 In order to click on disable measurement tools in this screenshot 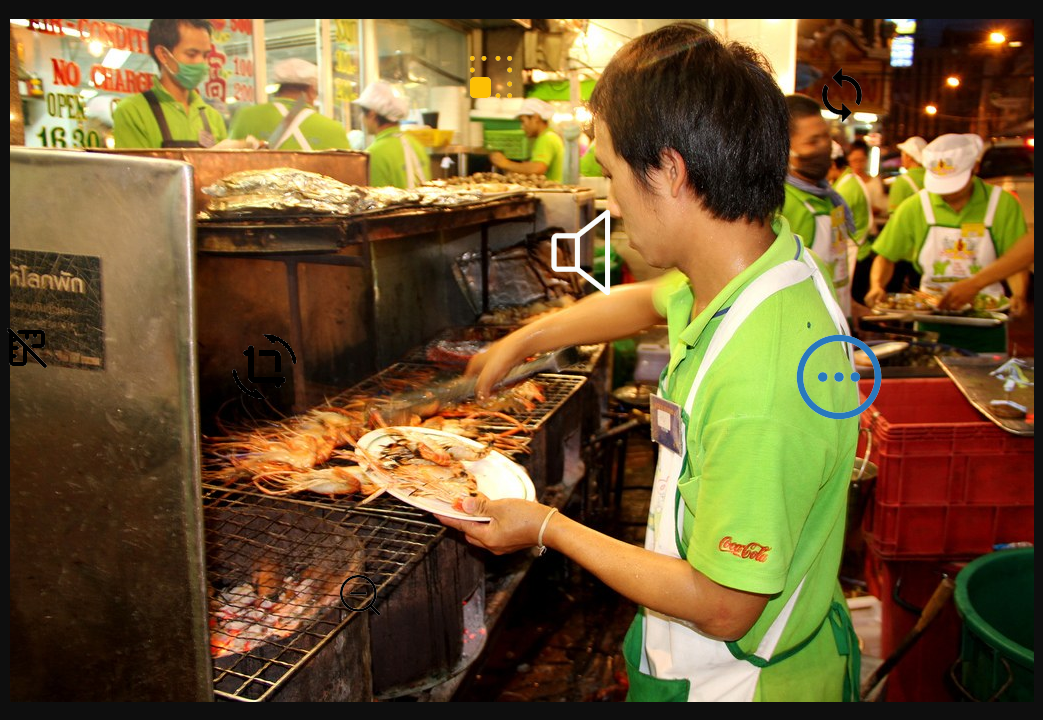, I will do `click(27, 348)`.